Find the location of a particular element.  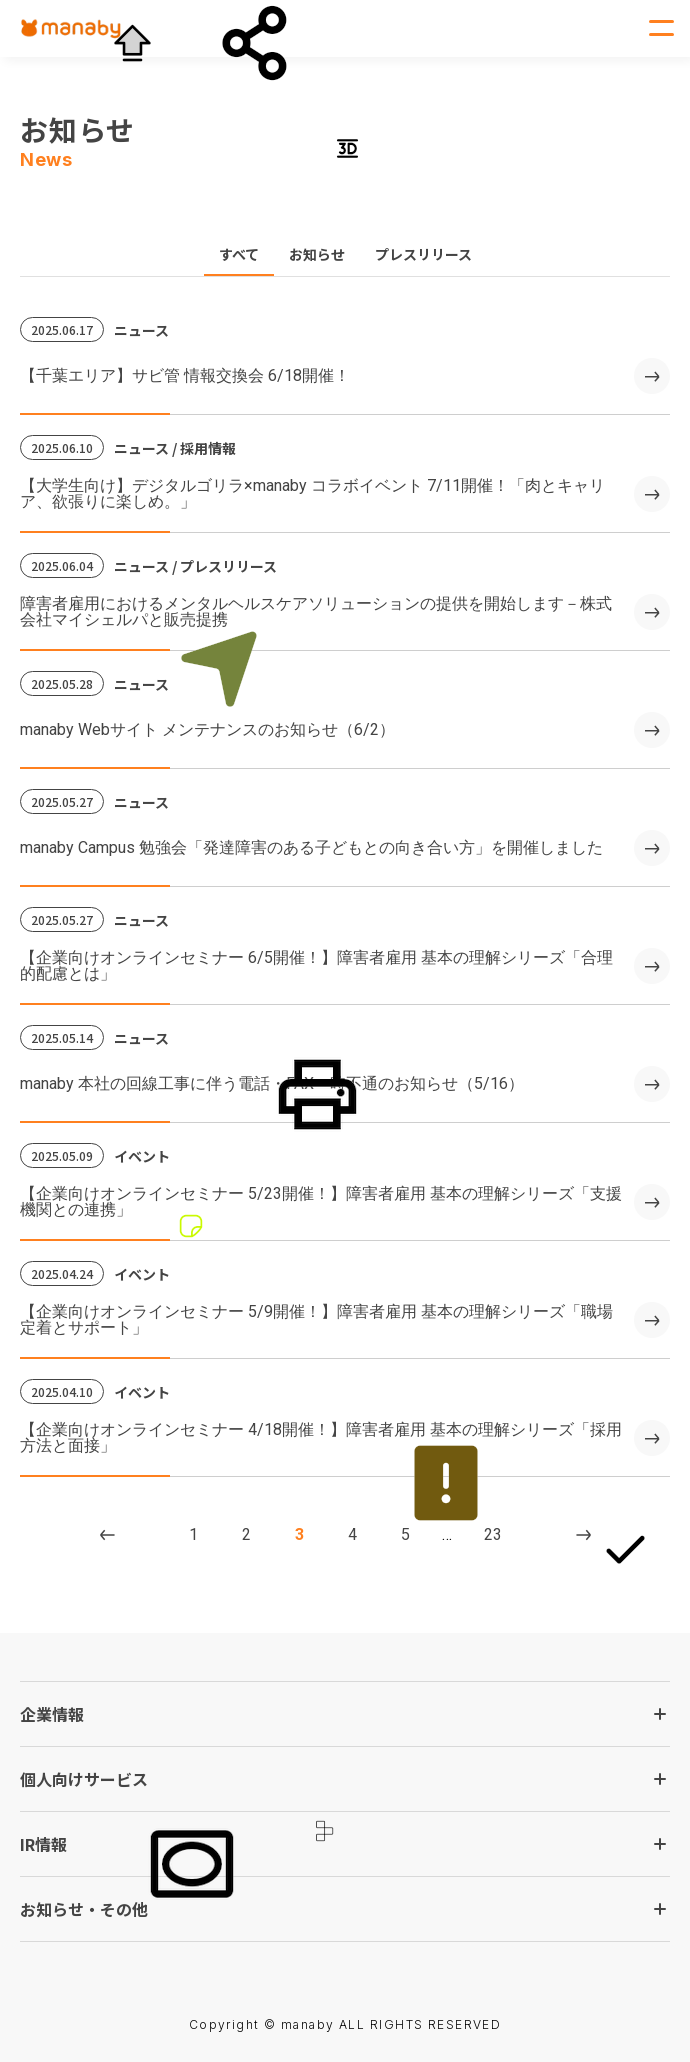

confirm or submit an action is located at coordinates (625, 1548).